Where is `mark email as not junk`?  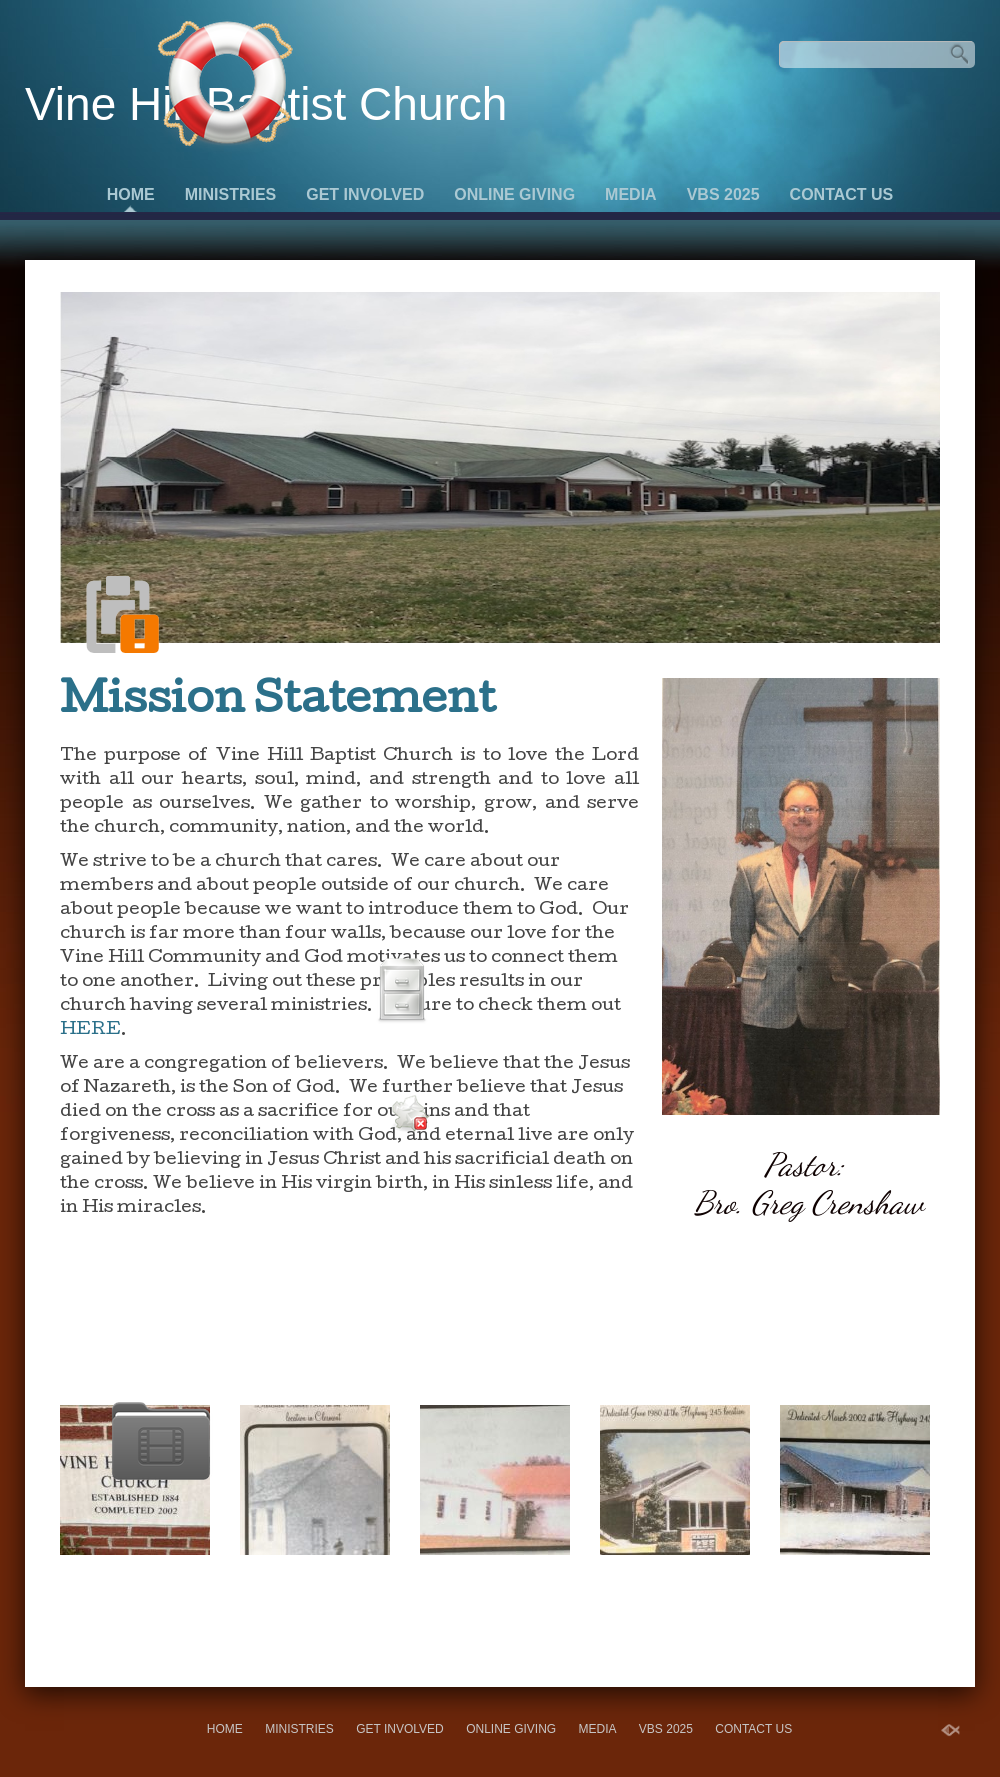 mark email as not junk is located at coordinates (410, 1113).